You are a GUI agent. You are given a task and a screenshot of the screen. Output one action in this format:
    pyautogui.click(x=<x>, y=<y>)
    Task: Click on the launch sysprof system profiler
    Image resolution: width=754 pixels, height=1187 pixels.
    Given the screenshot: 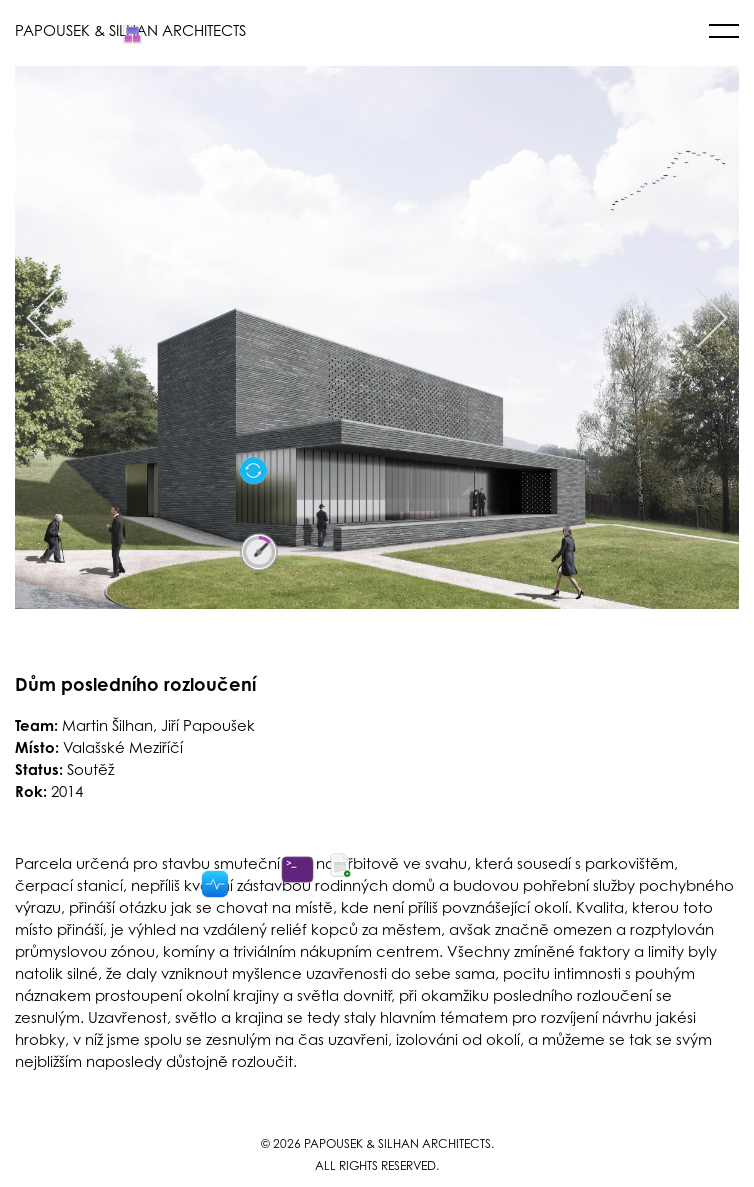 What is the action you would take?
    pyautogui.click(x=259, y=552)
    